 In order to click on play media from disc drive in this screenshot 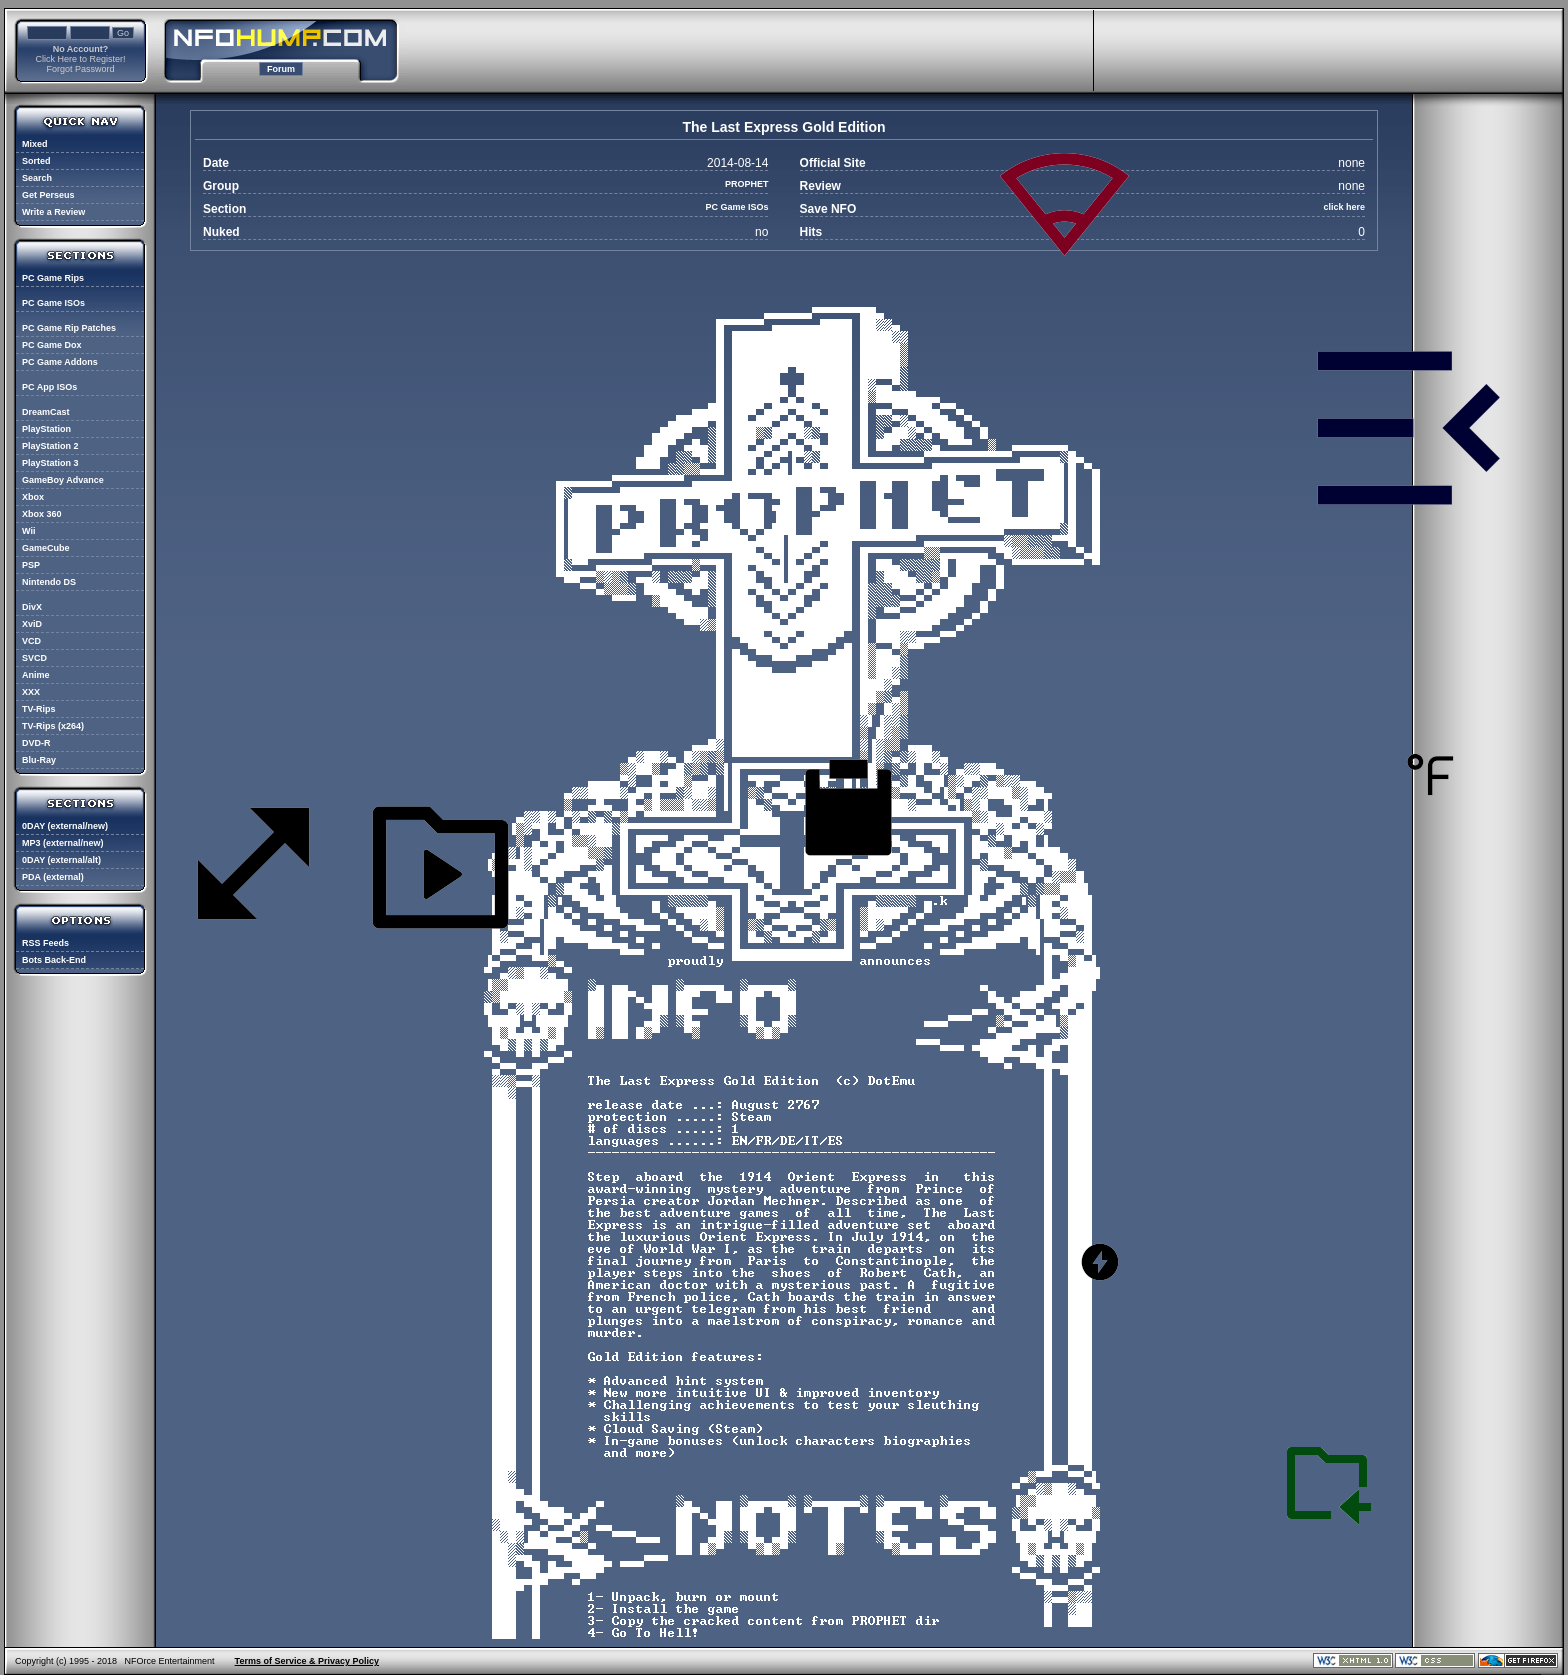, I will do `click(1100, 1262)`.